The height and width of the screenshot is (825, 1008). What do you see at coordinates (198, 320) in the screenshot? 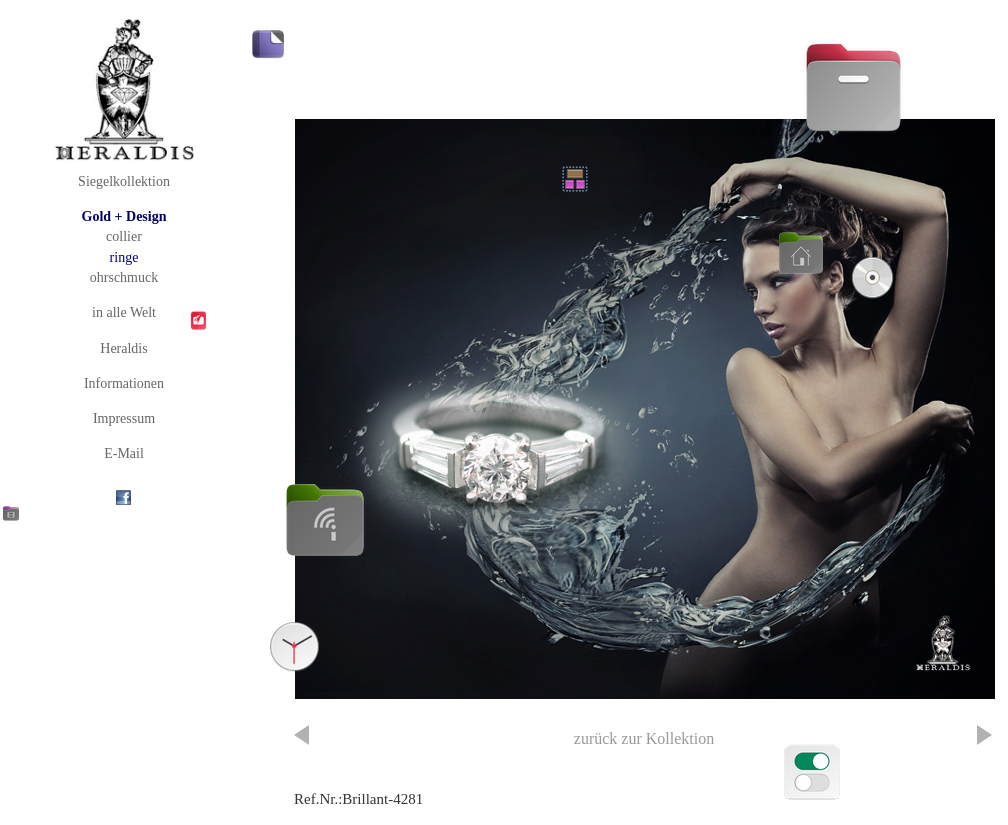
I see `an eps vector file type indicator` at bounding box center [198, 320].